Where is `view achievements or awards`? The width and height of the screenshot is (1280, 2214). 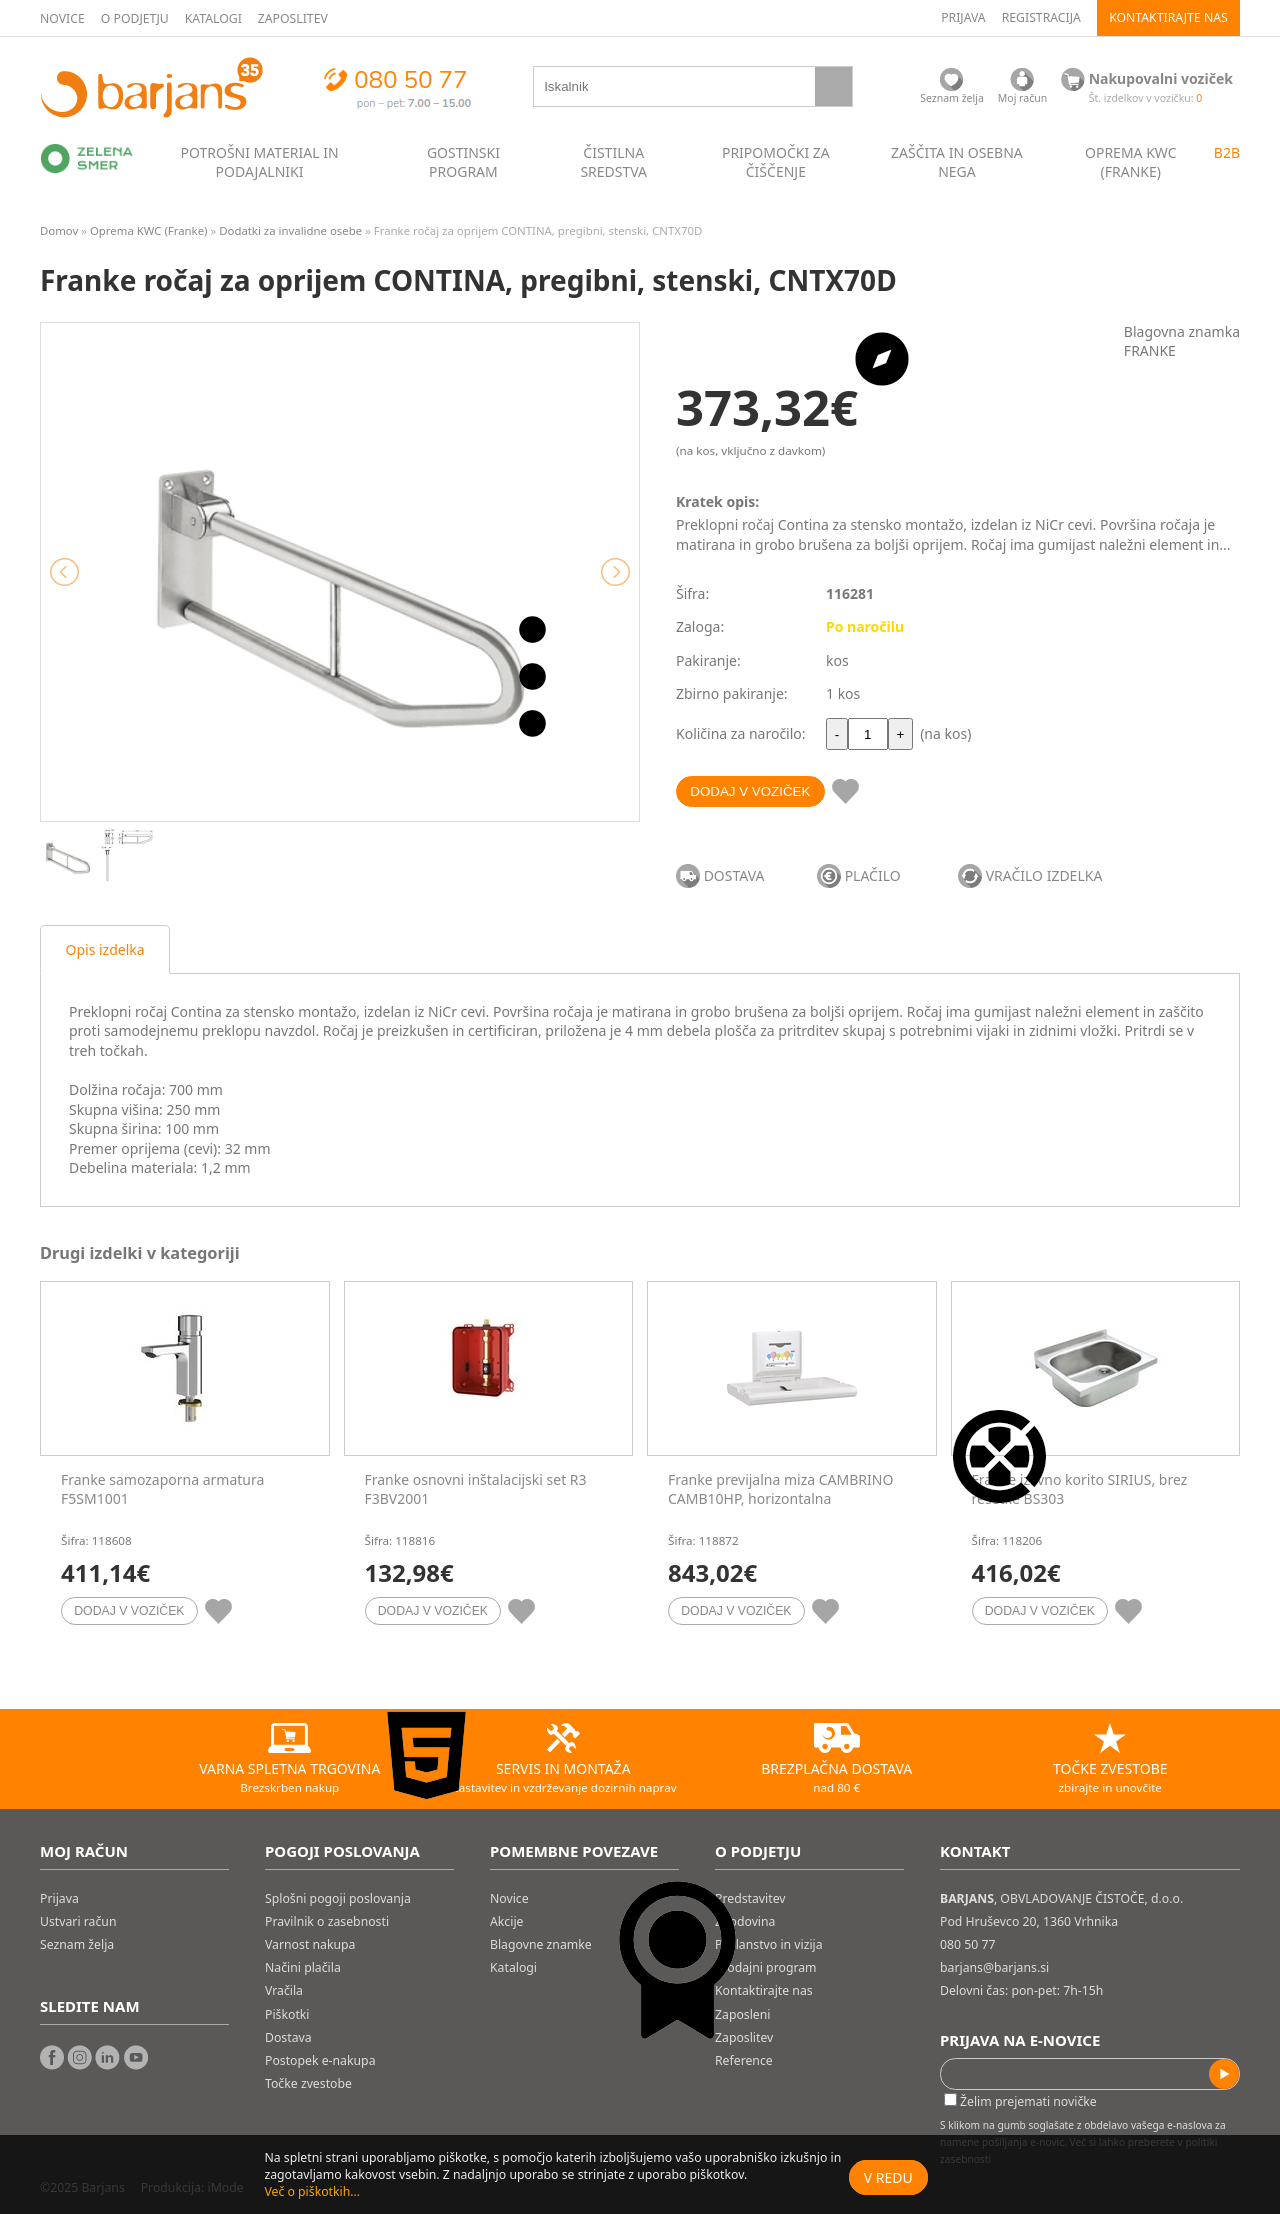
view achievements or awards is located at coordinates (677, 1961).